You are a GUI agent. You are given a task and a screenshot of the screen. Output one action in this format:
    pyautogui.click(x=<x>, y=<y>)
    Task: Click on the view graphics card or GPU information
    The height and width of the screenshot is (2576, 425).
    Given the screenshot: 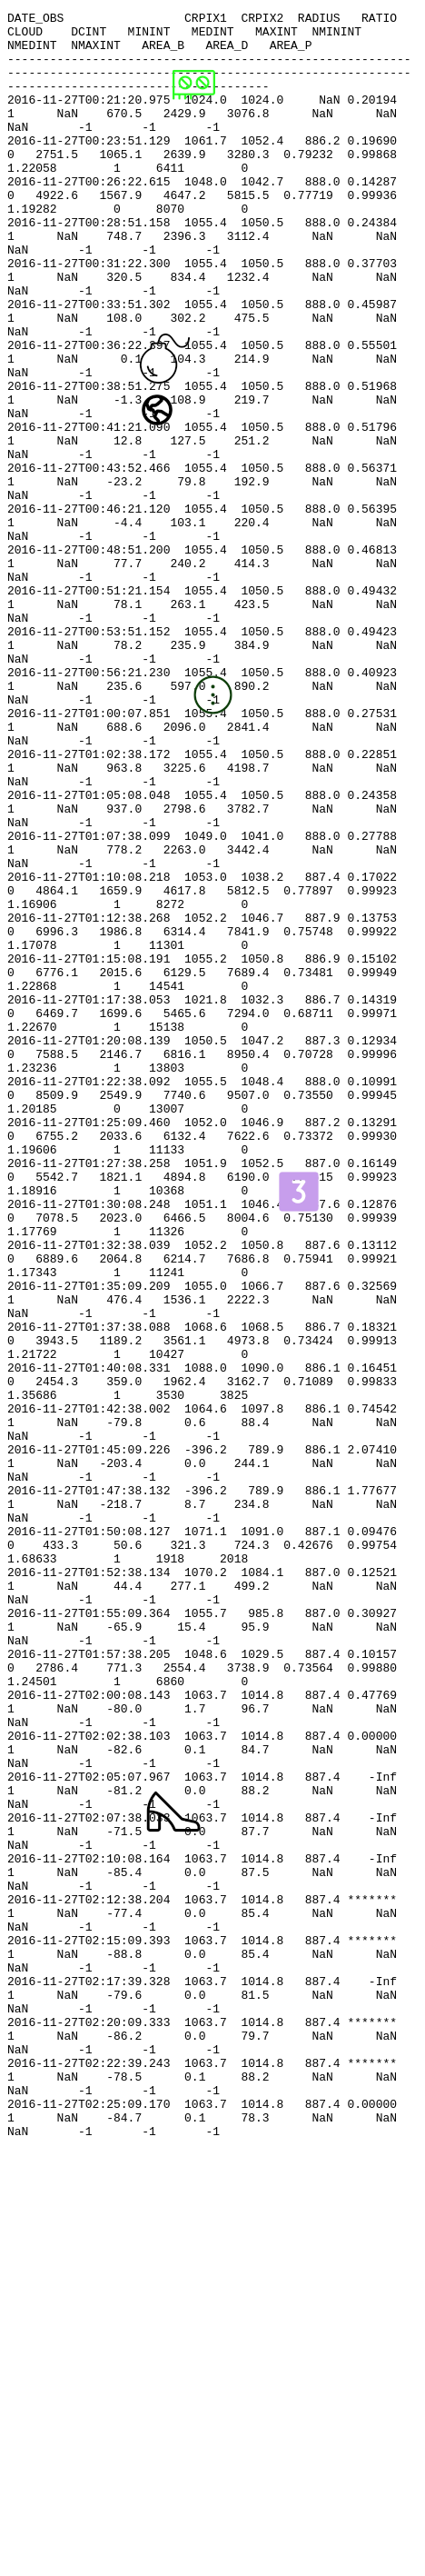 What is the action you would take?
    pyautogui.click(x=193, y=84)
    